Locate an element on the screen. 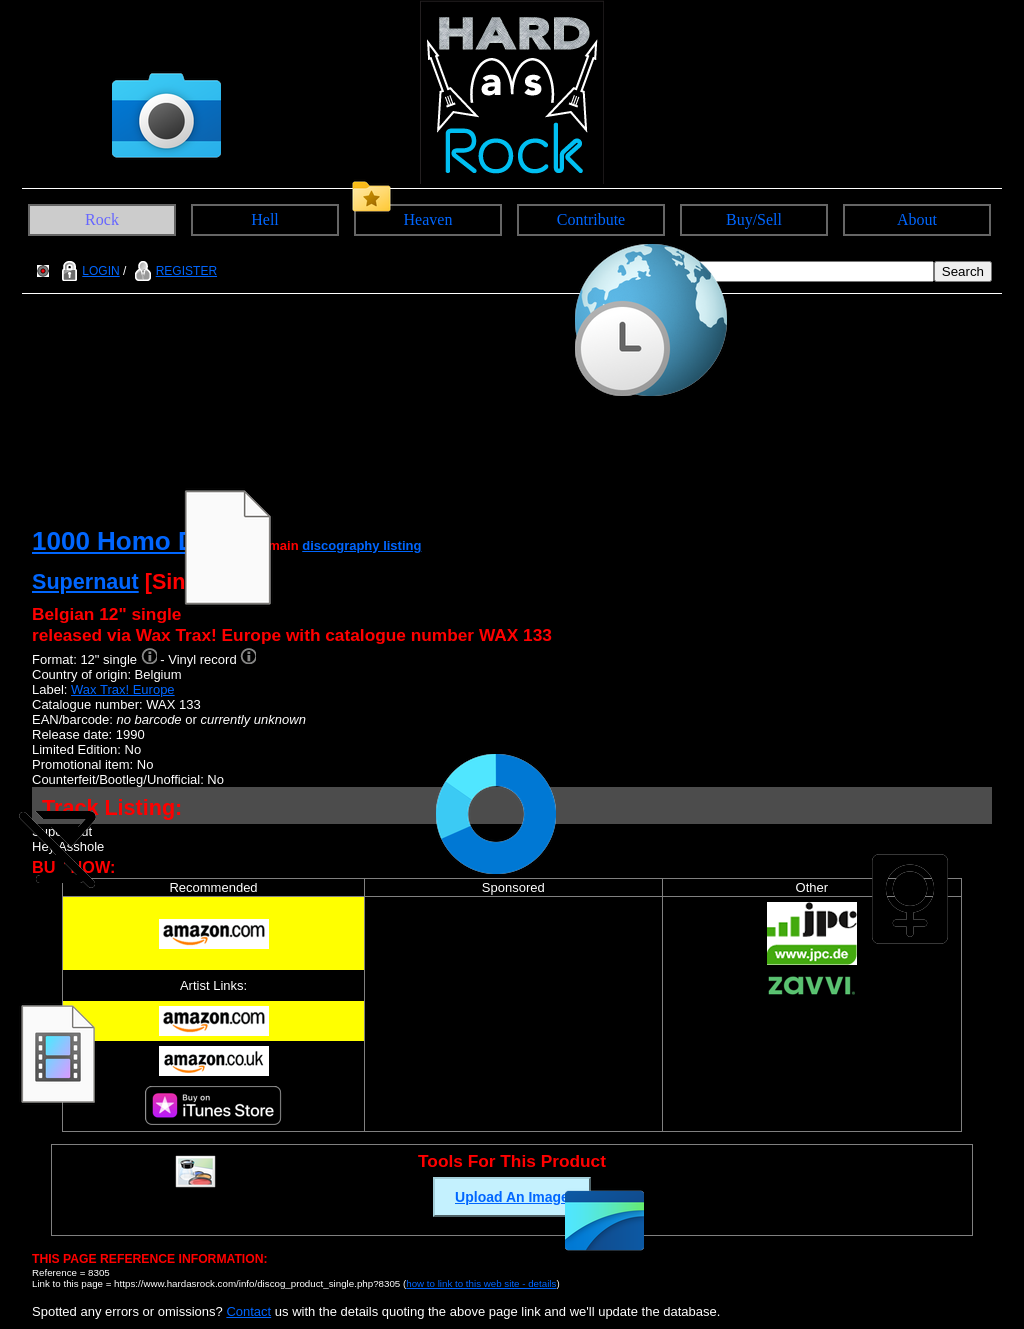 Image resolution: width=1024 pixels, height=1329 pixels. indicates an alcohol-free zone or no drinks allowed is located at coordinates (60, 847).